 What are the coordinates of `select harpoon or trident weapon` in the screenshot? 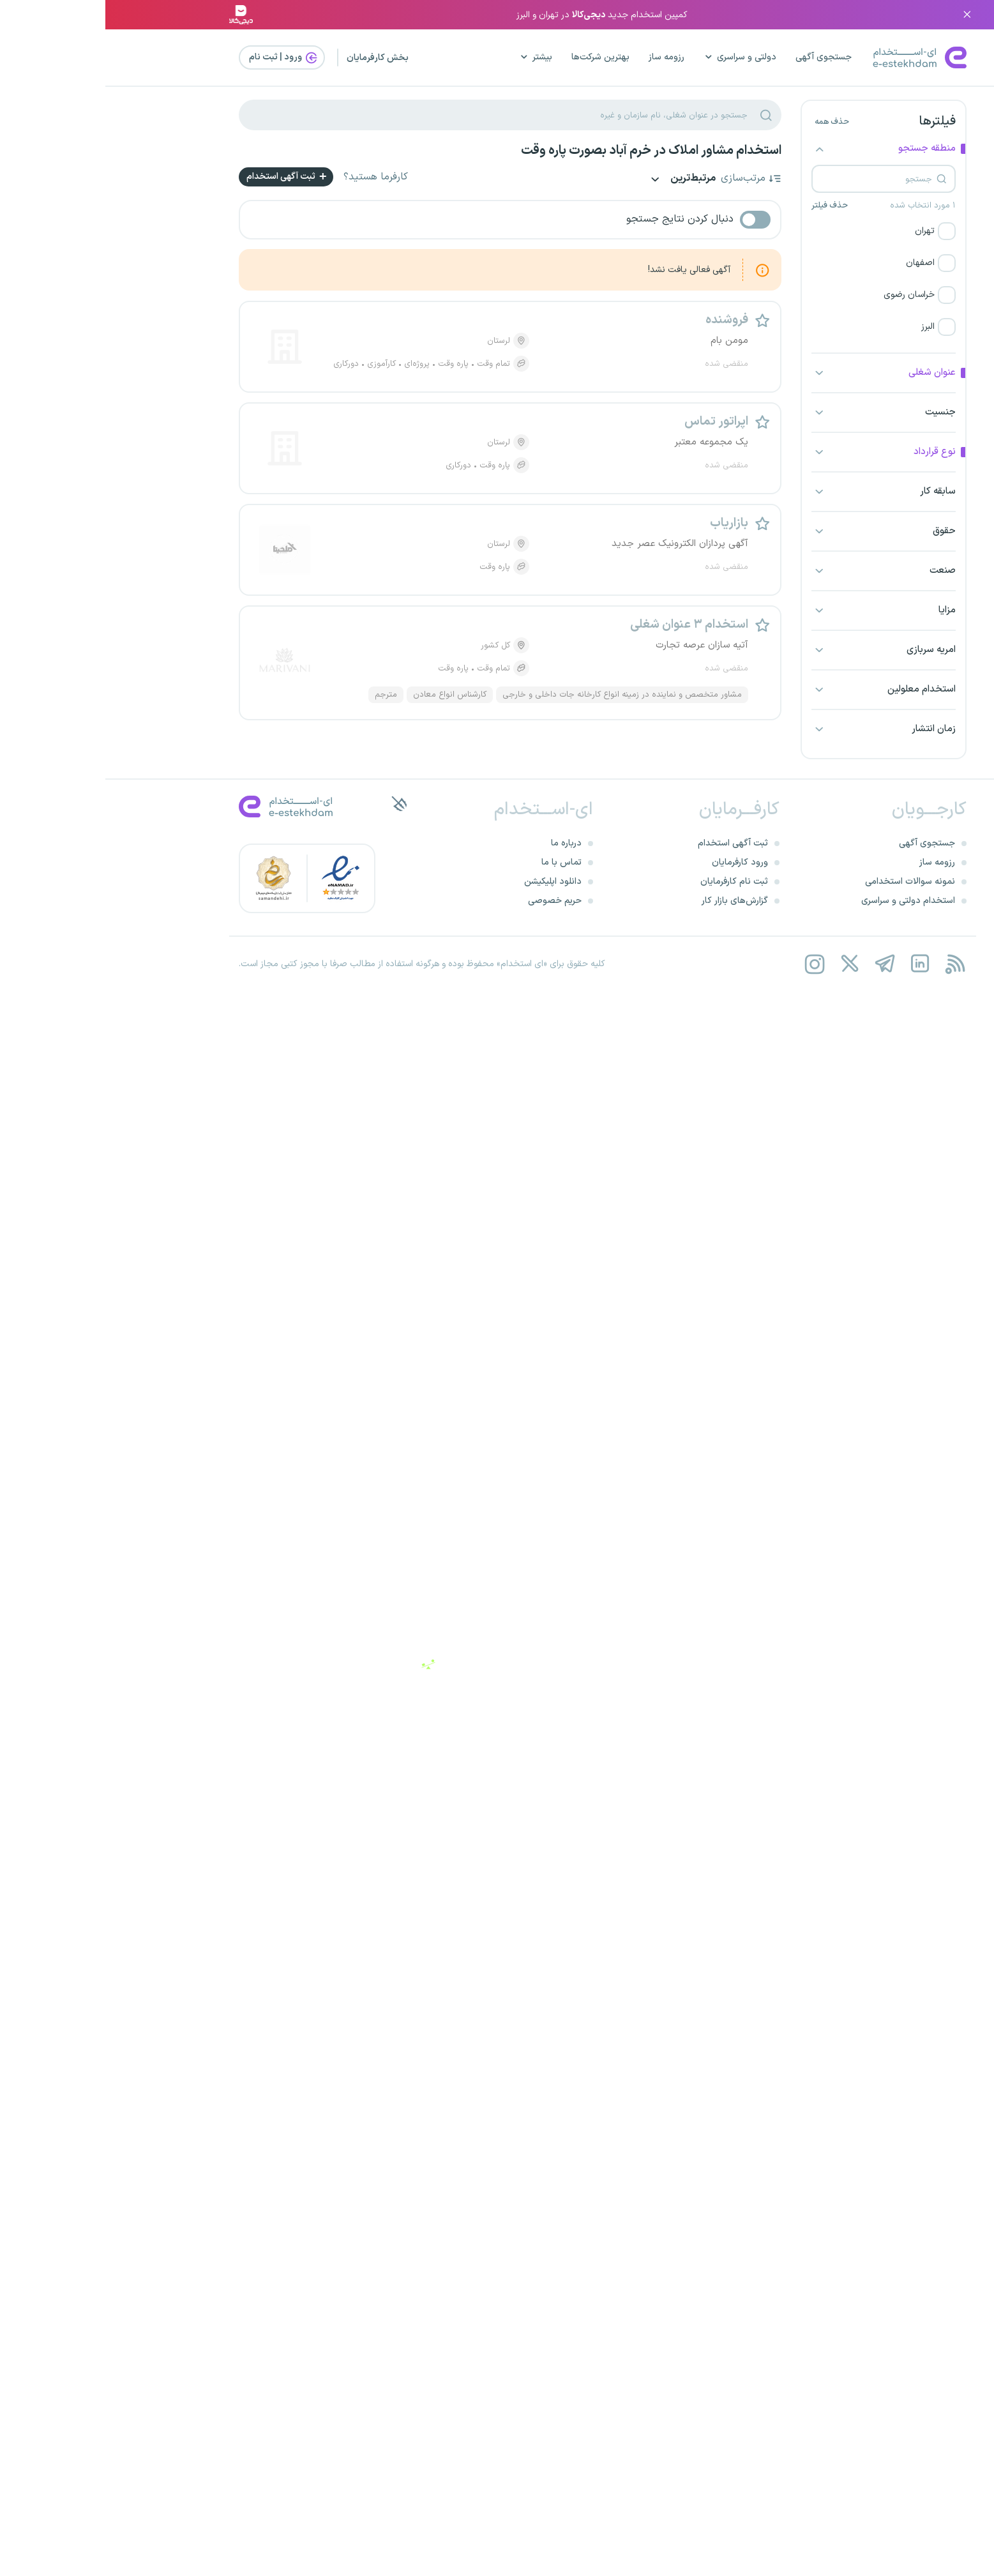 It's located at (399, 803).